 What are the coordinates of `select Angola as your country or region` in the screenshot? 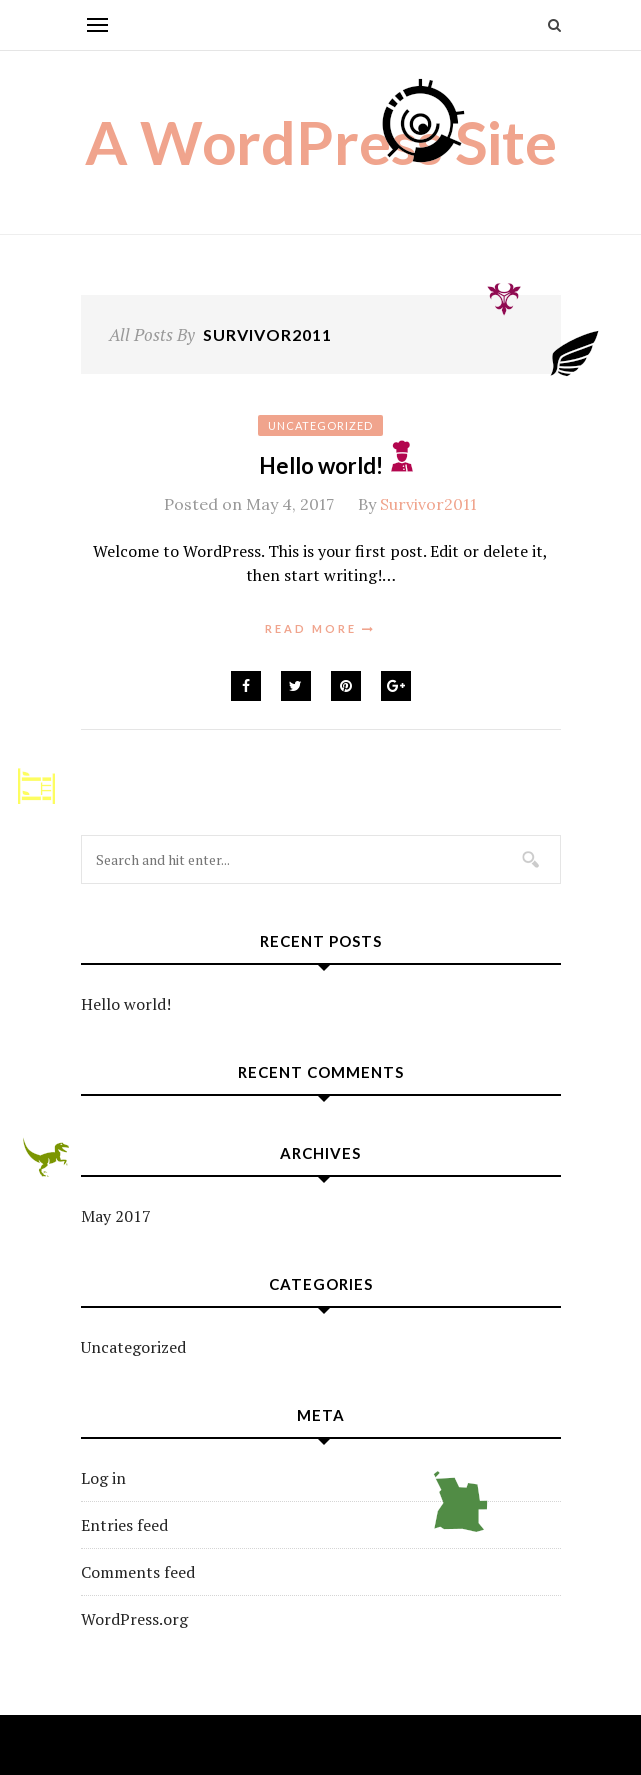 It's located at (460, 1501).